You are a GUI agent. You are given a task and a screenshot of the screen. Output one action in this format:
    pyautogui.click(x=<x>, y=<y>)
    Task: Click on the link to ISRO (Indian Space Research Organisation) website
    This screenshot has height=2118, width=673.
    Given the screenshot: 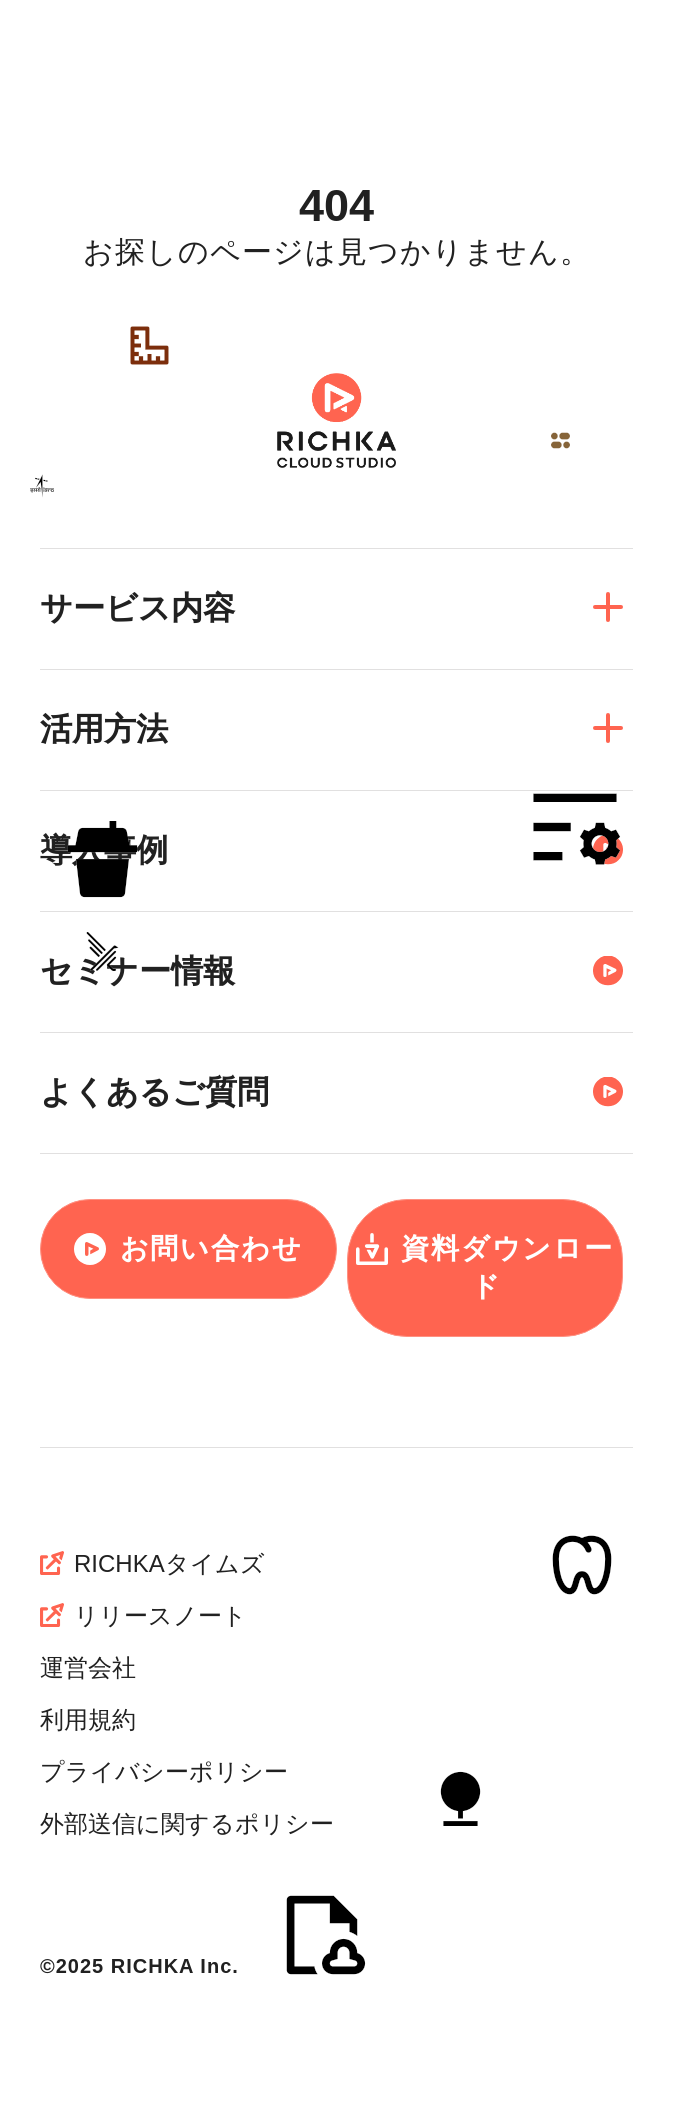 What is the action you would take?
    pyautogui.click(x=42, y=486)
    